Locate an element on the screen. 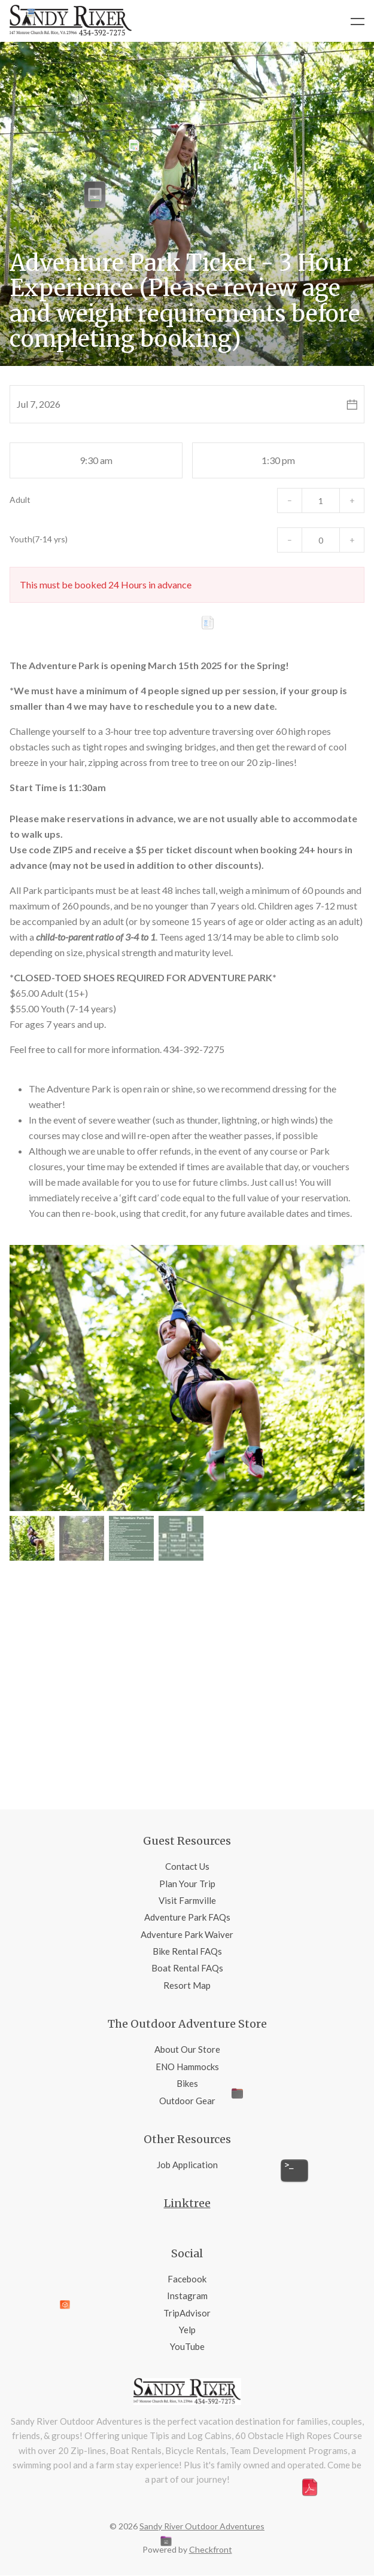 Image resolution: width=374 pixels, height=2576 pixels. open file folder is located at coordinates (237, 2093).